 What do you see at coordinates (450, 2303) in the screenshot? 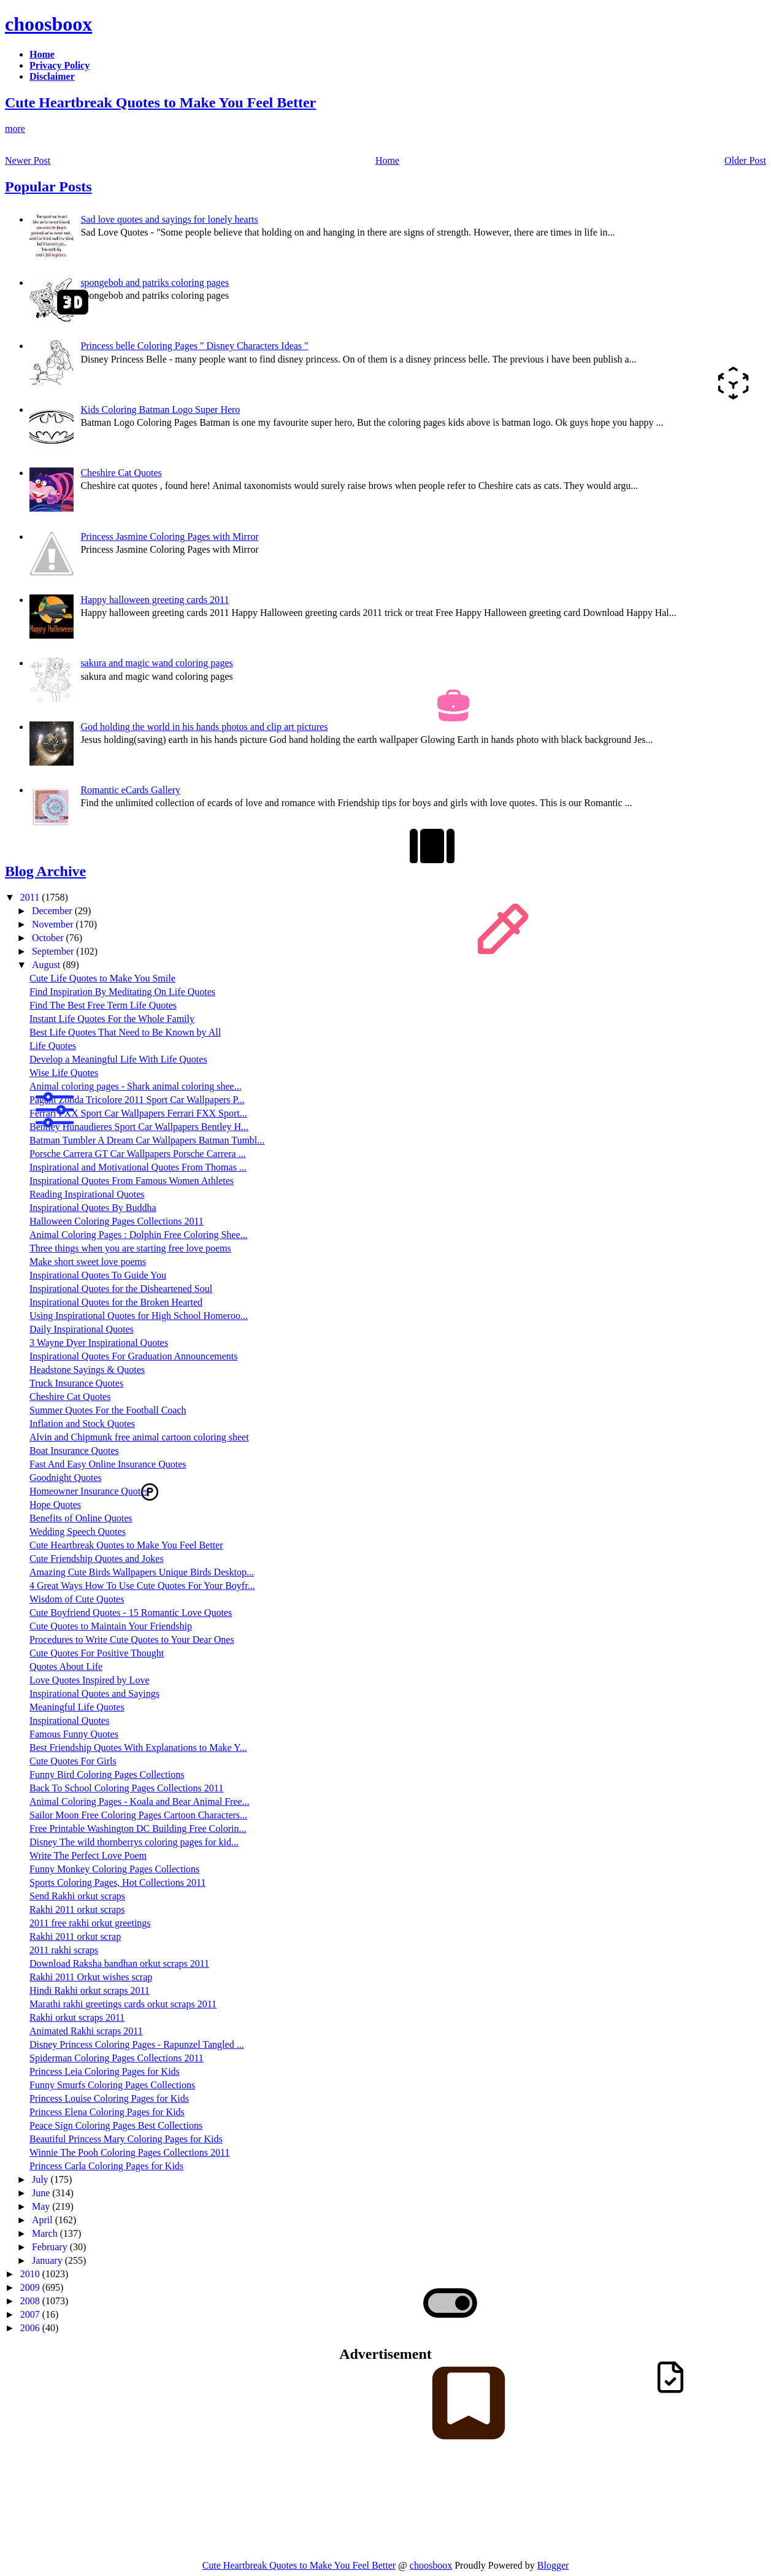
I see `toggle switch in the on/enabled state` at bounding box center [450, 2303].